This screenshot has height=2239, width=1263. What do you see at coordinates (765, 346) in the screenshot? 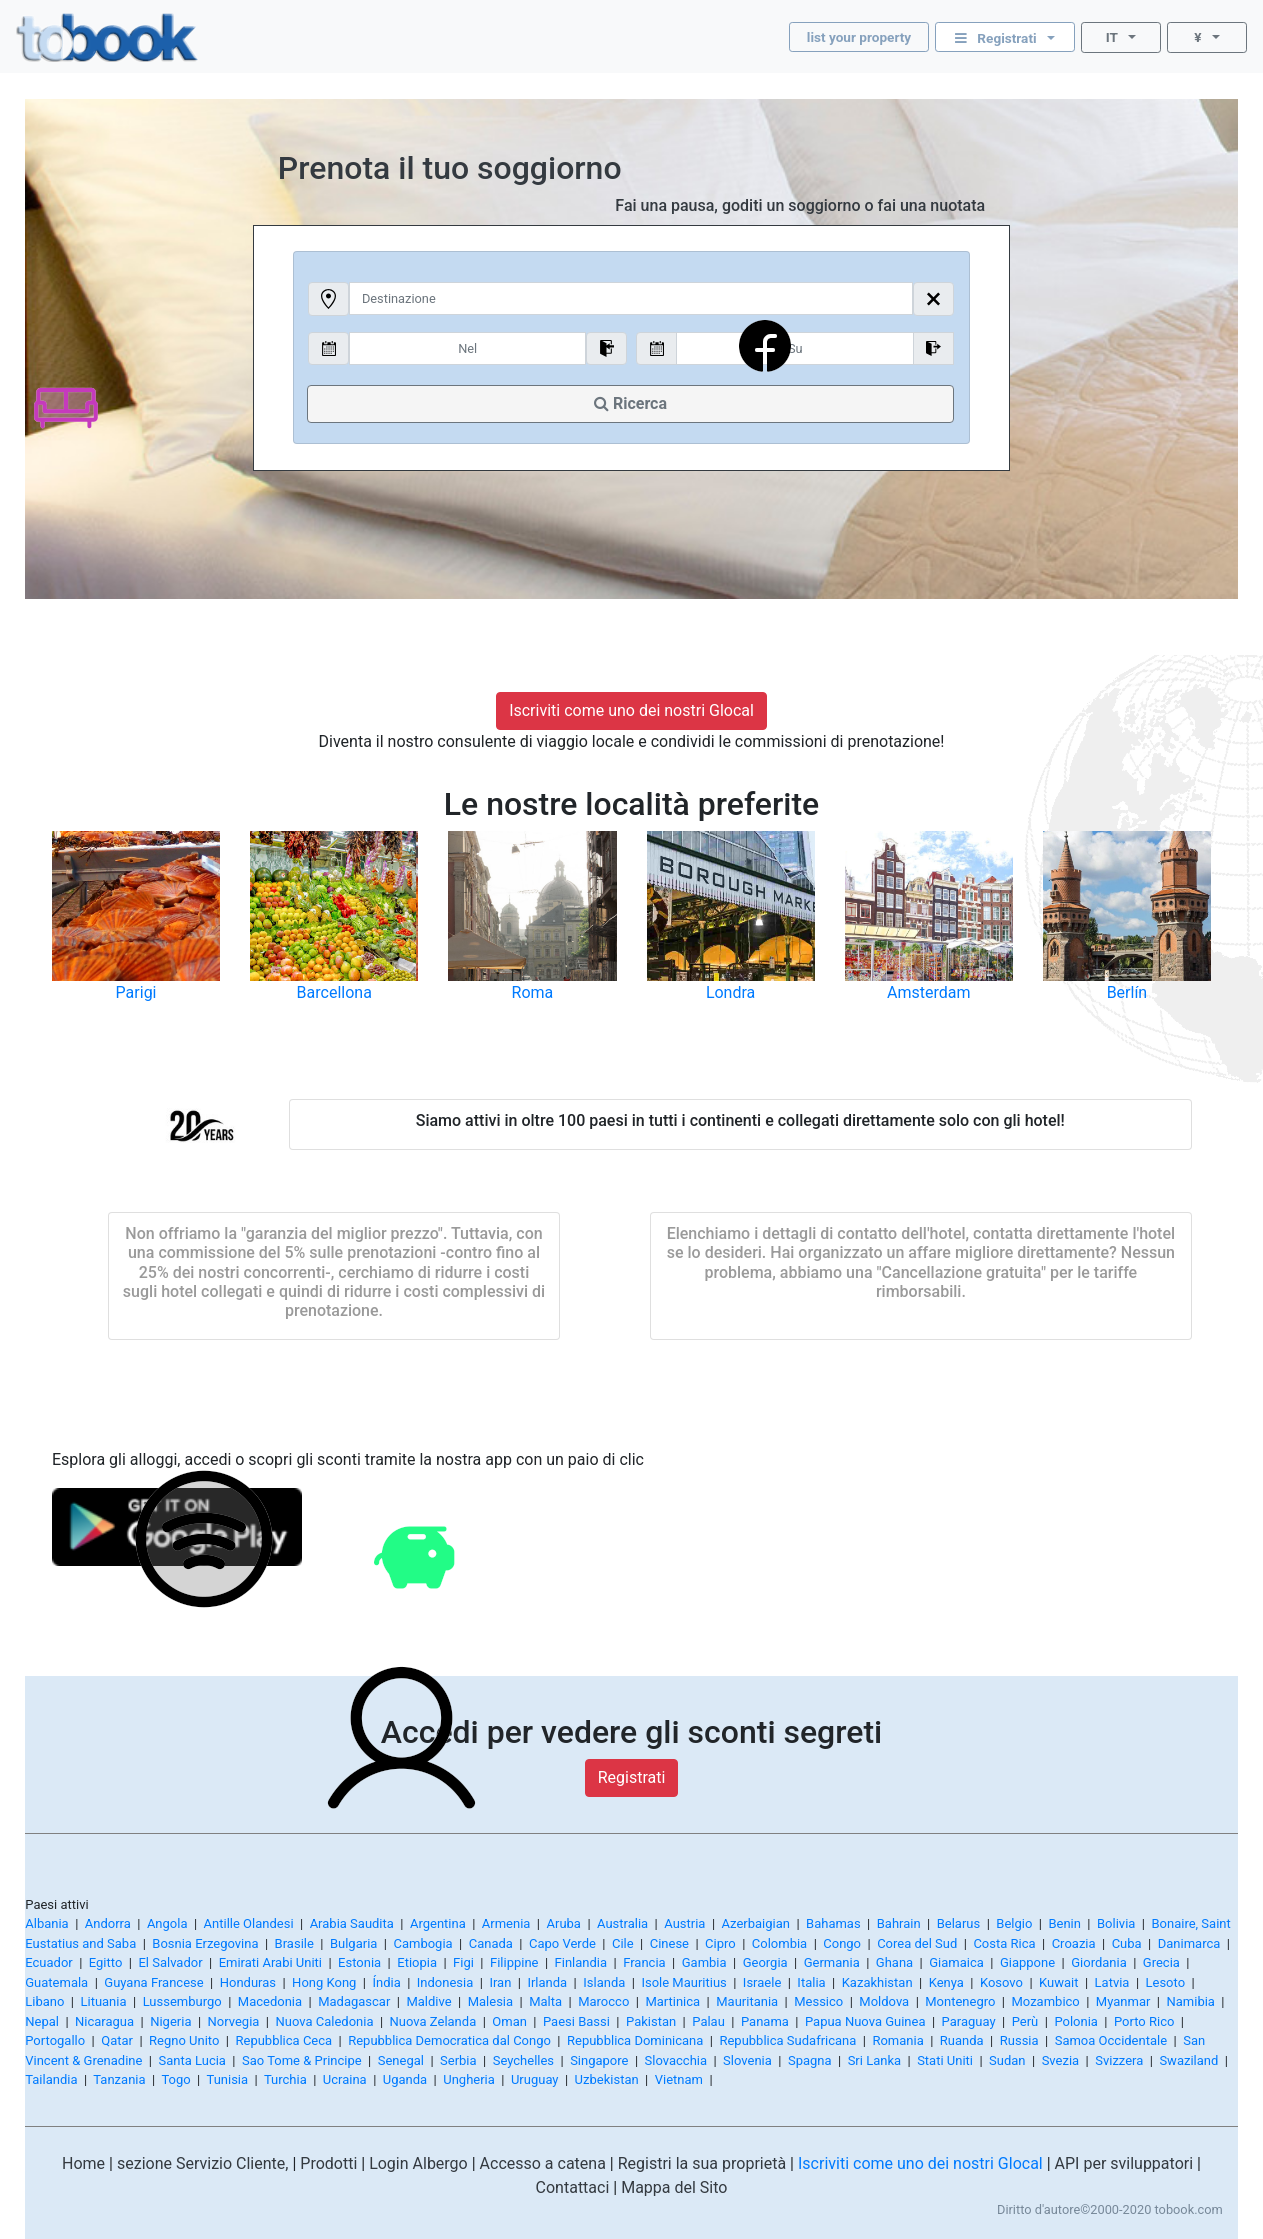
I see `open Facebook app` at bounding box center [765, 346].